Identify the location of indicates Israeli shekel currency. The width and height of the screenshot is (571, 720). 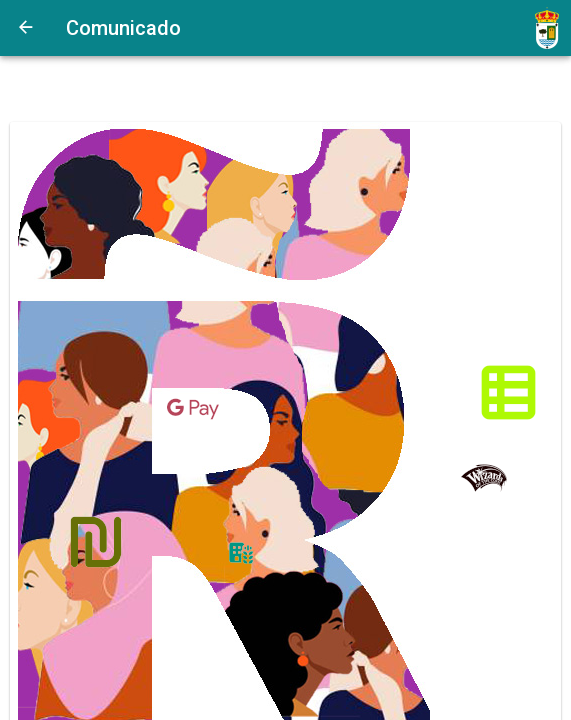
(96, 542).